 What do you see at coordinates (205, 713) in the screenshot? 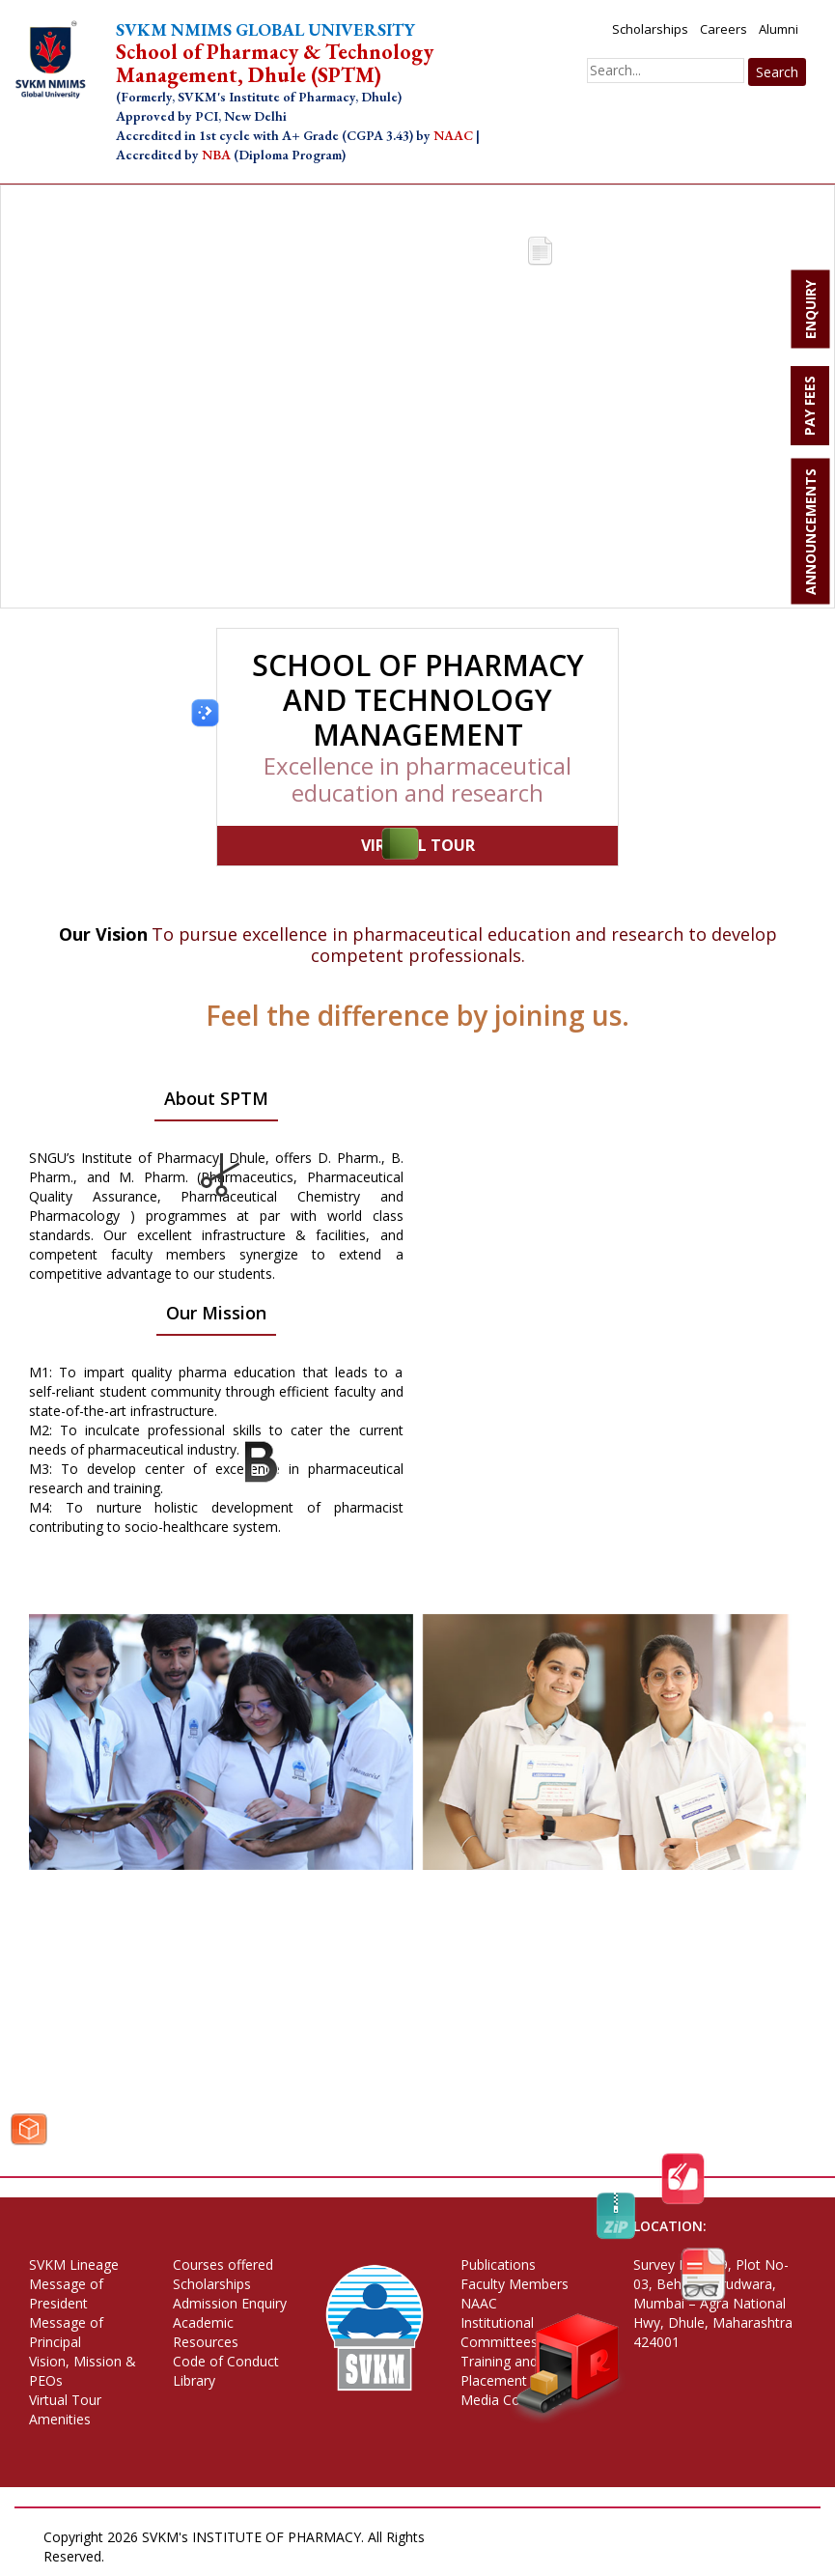
I see `access plasma desktop settings` at bounding box center [205, 713].